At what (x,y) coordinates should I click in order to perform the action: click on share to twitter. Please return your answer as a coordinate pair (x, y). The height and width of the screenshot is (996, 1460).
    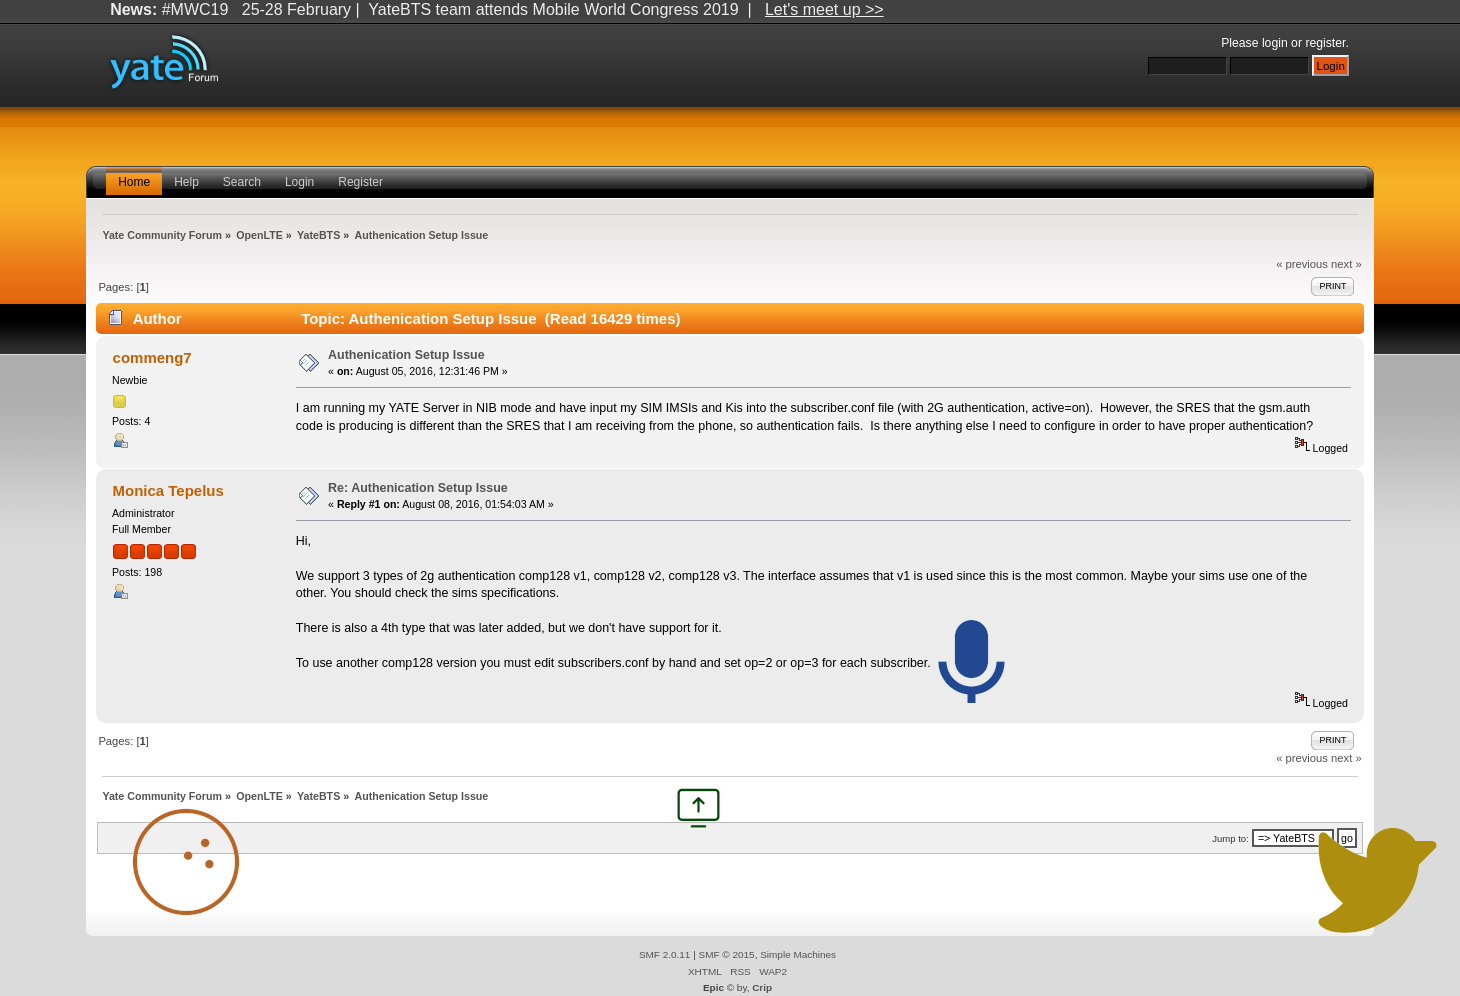
    Looking at the image, I should click on (1371, 876).